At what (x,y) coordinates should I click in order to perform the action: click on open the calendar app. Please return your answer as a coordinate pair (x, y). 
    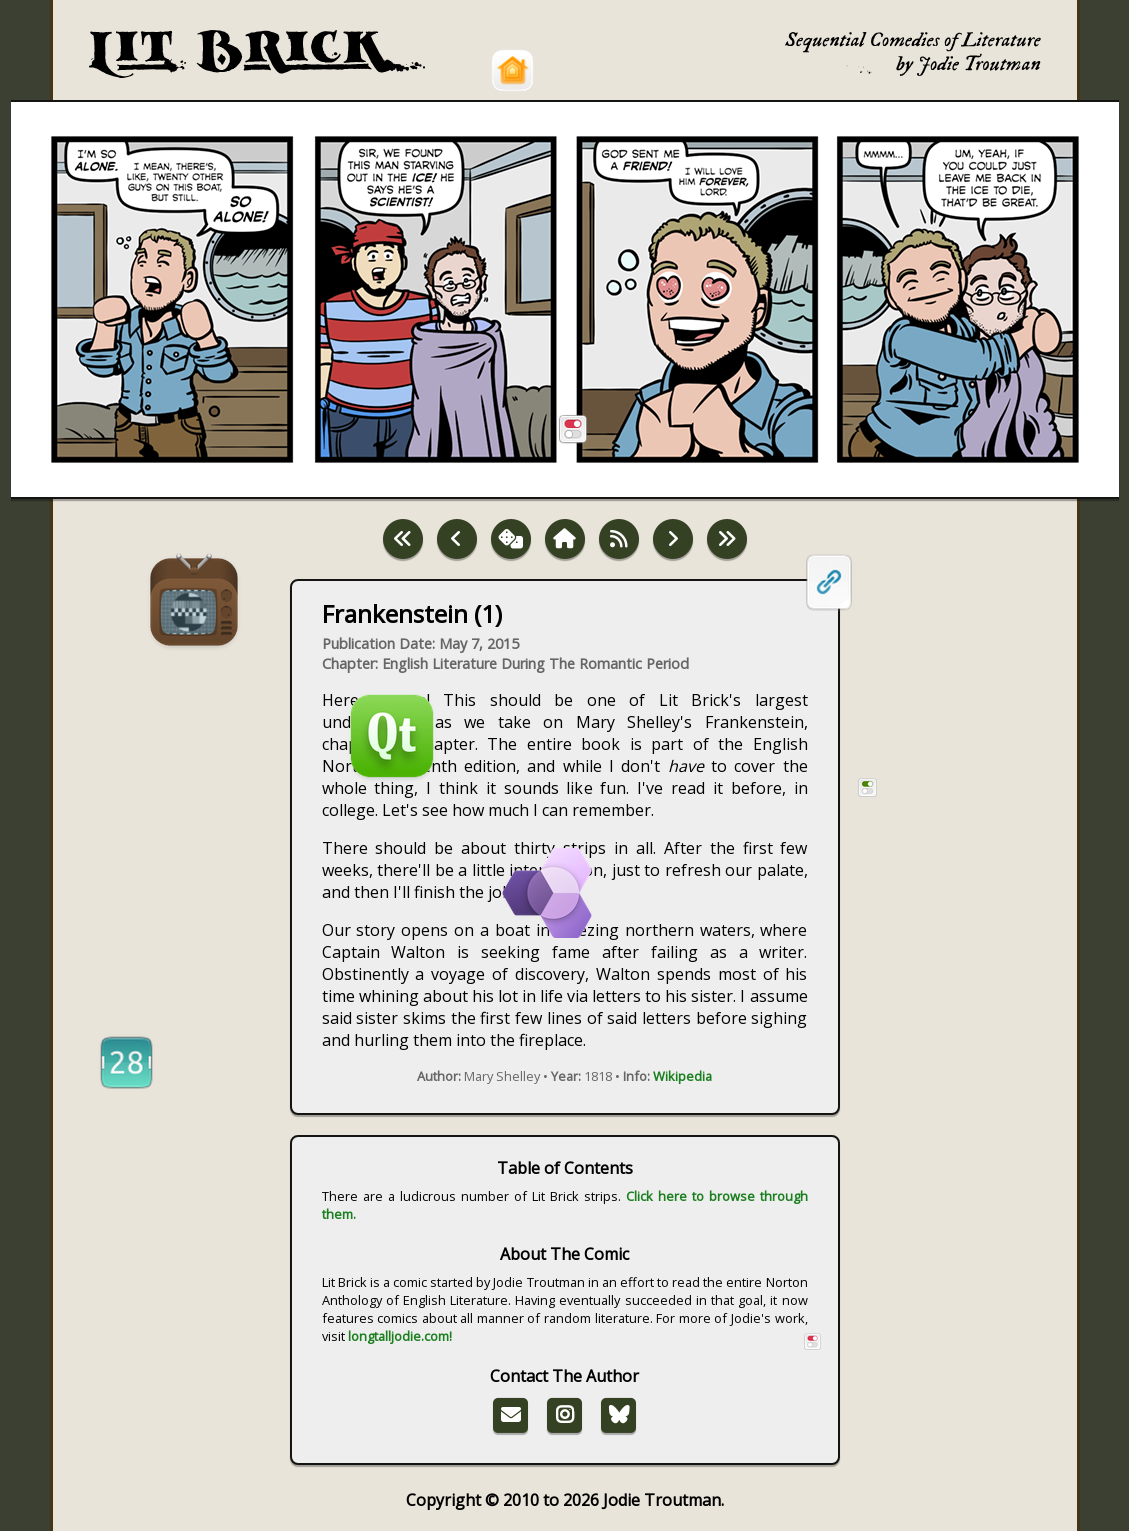
    Looking at the image, I should click on (126, 1062).